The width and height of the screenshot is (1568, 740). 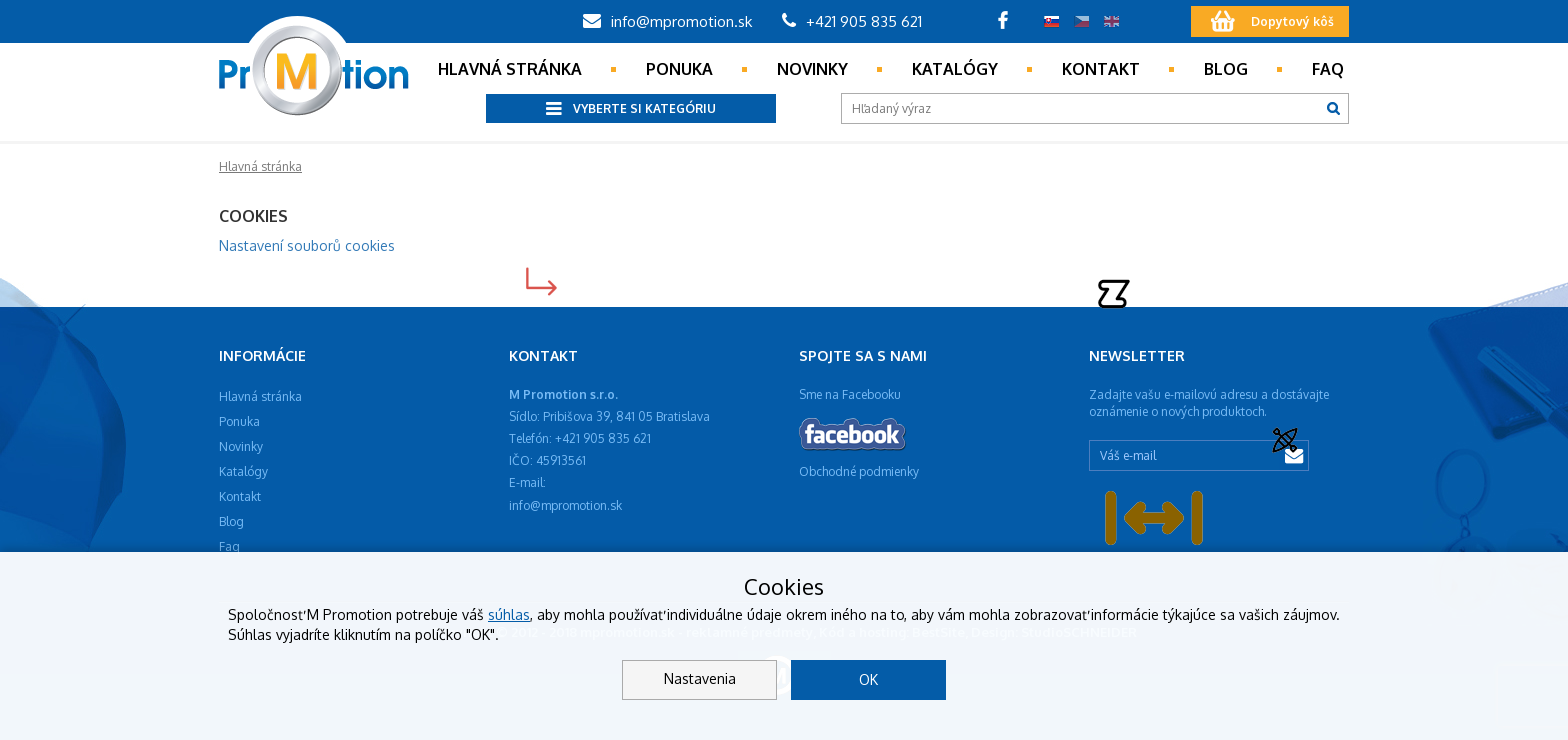 What do you see at coordinates (1114, 294) in the screenshot?
I see `open zwift app` at bounding box center [1114, 294].